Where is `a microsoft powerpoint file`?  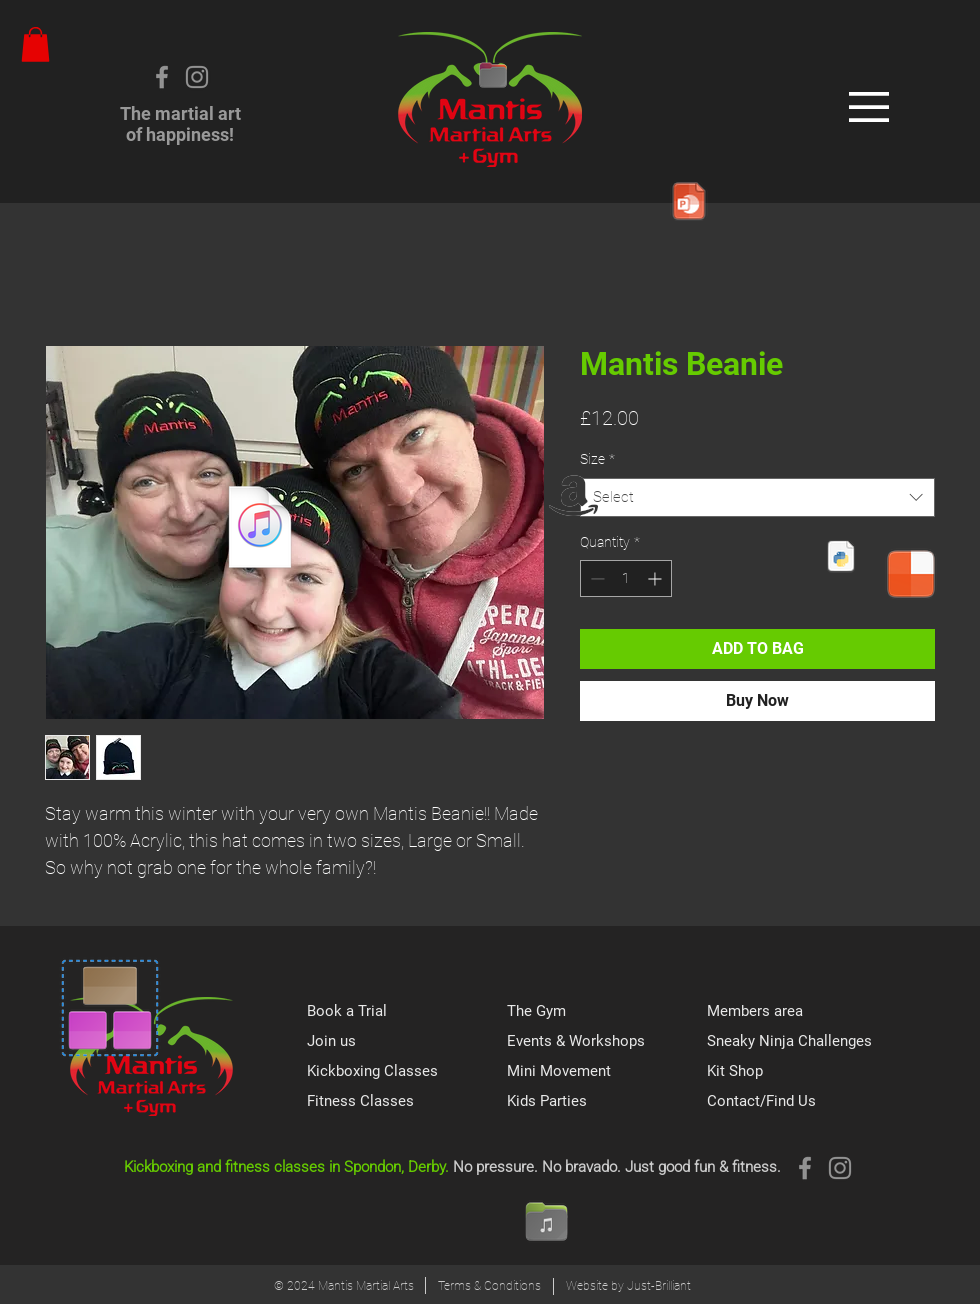 a microsoft powerpoint file is located at coordinates (689, 201).